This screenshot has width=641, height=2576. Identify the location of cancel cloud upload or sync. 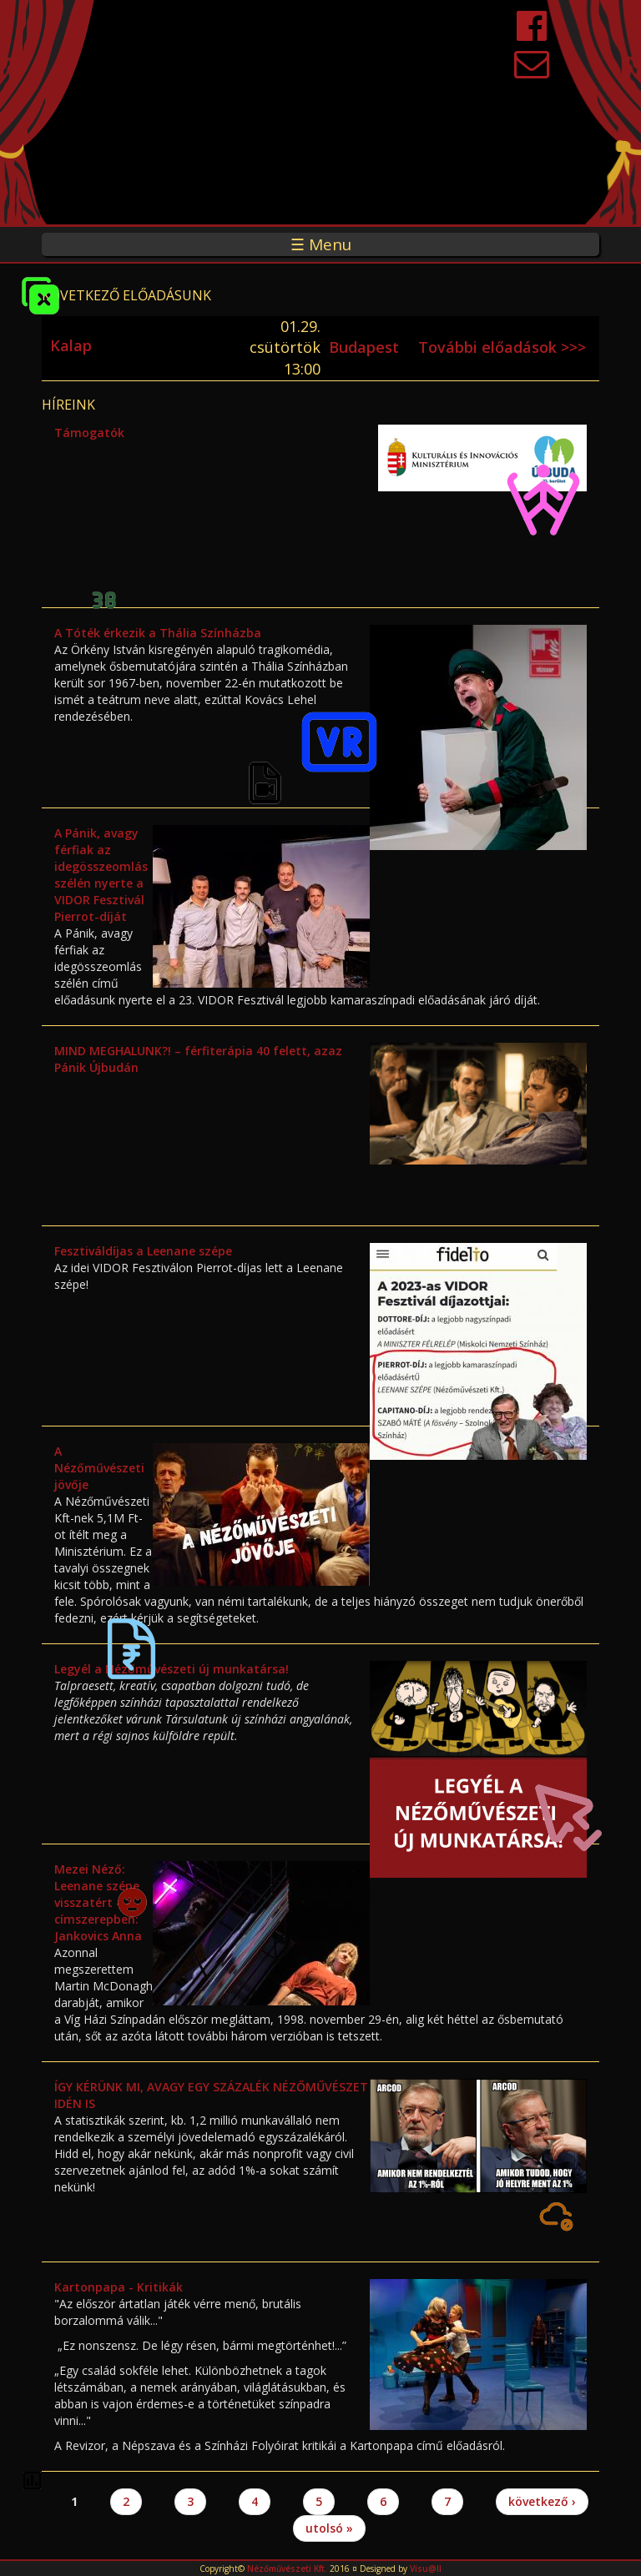
(556, 2214).